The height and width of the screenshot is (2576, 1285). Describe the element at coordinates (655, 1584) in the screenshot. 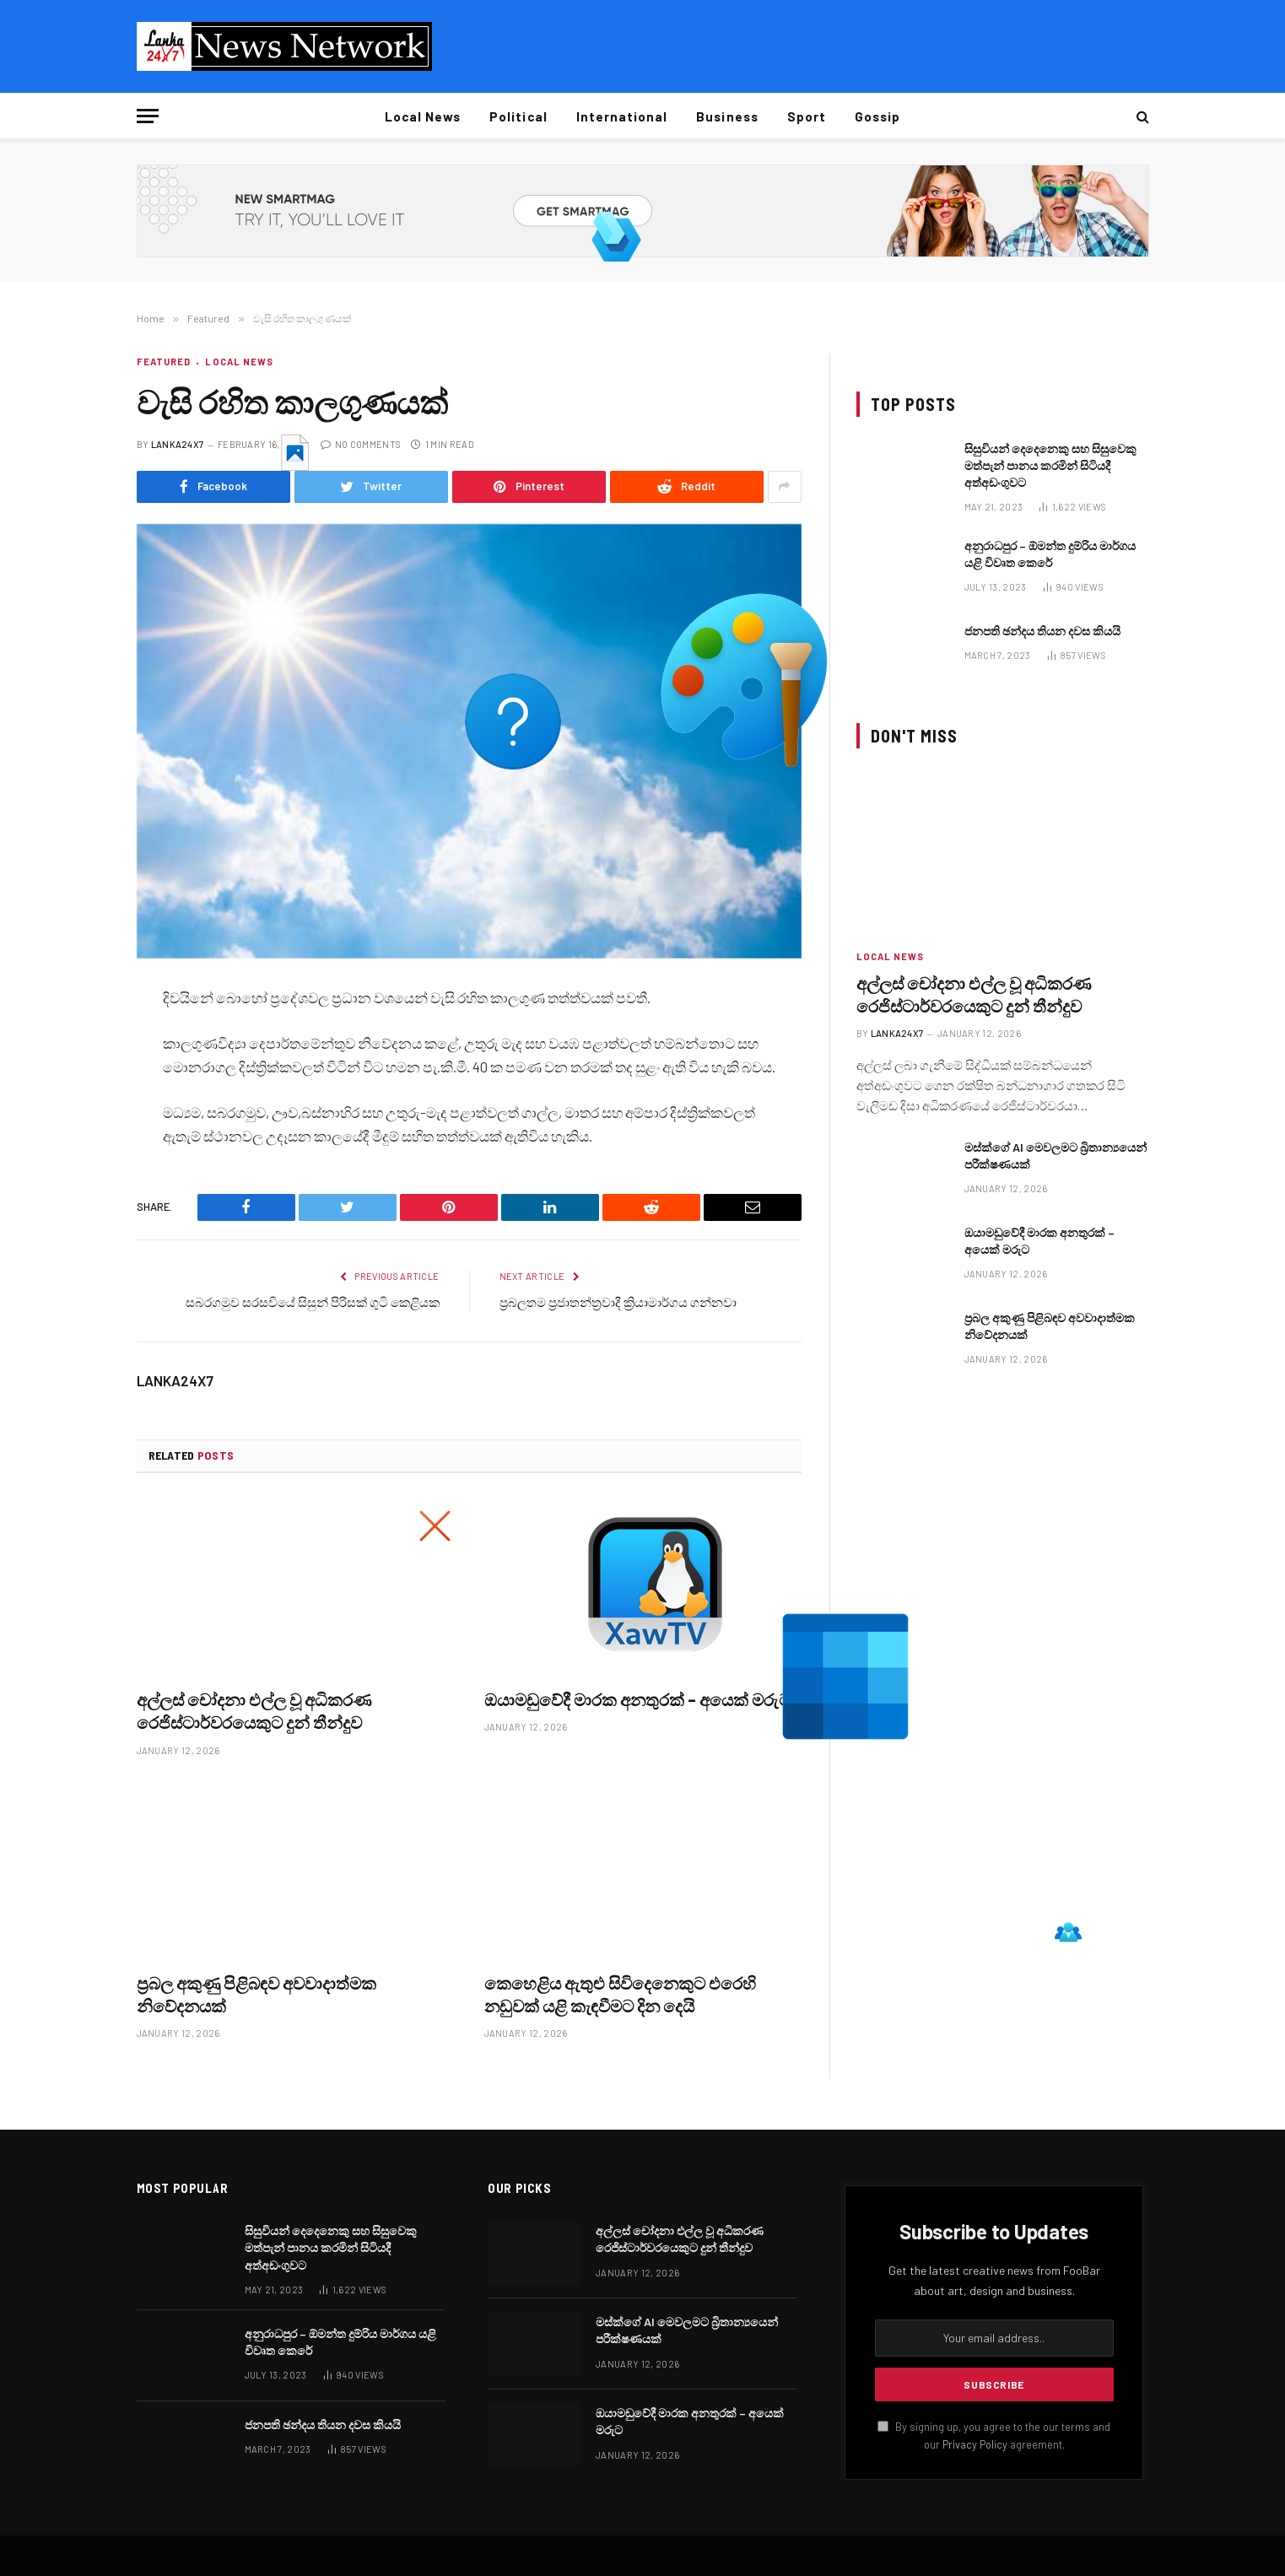

I see `launch xawtv television viewer application` at that location.